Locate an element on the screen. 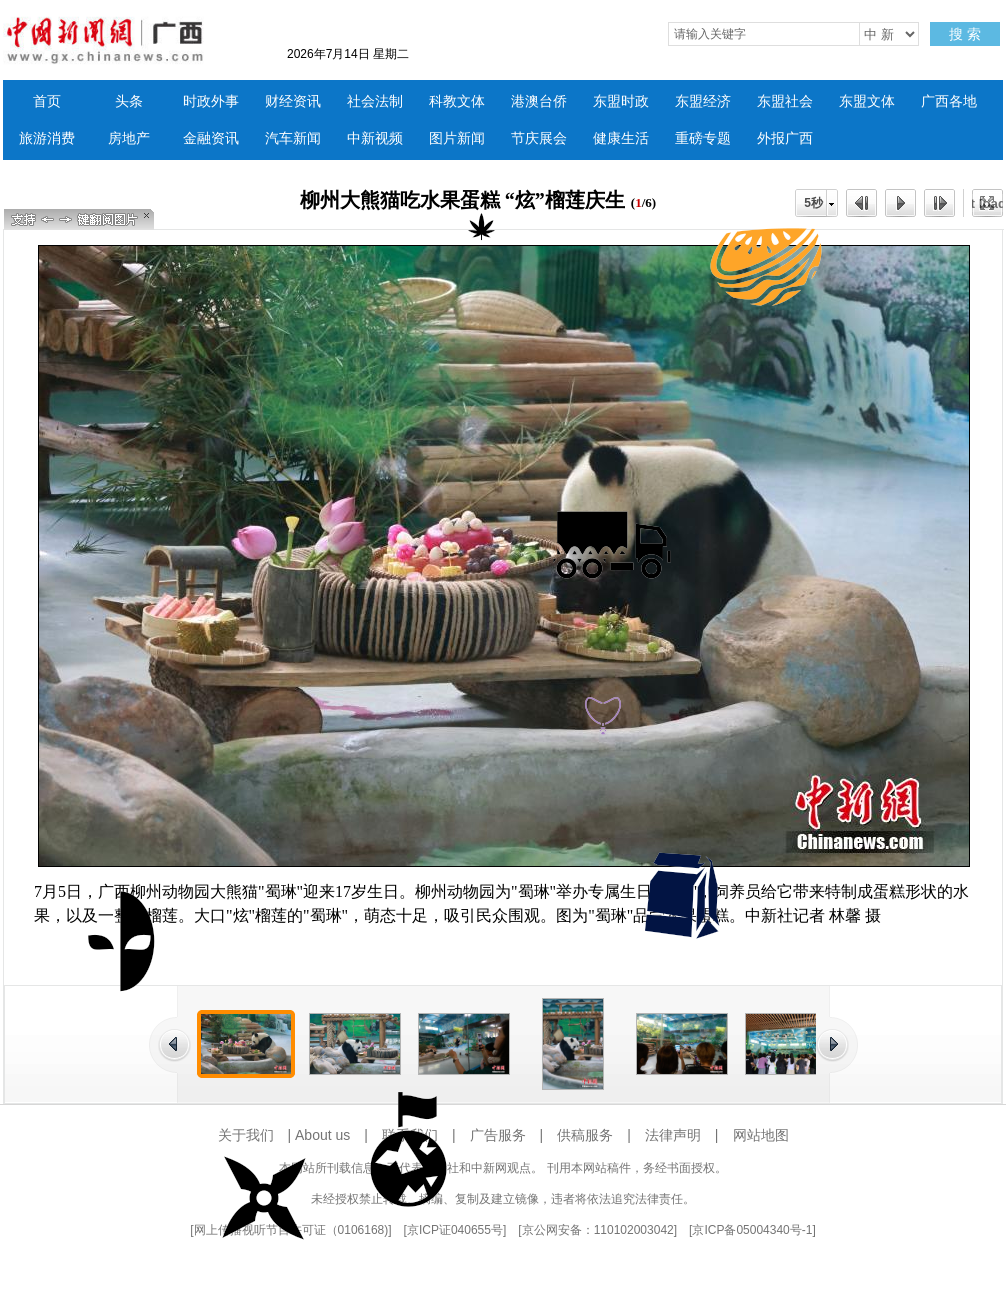  toggle between character personas or roles is located at coordinates (116, 941).